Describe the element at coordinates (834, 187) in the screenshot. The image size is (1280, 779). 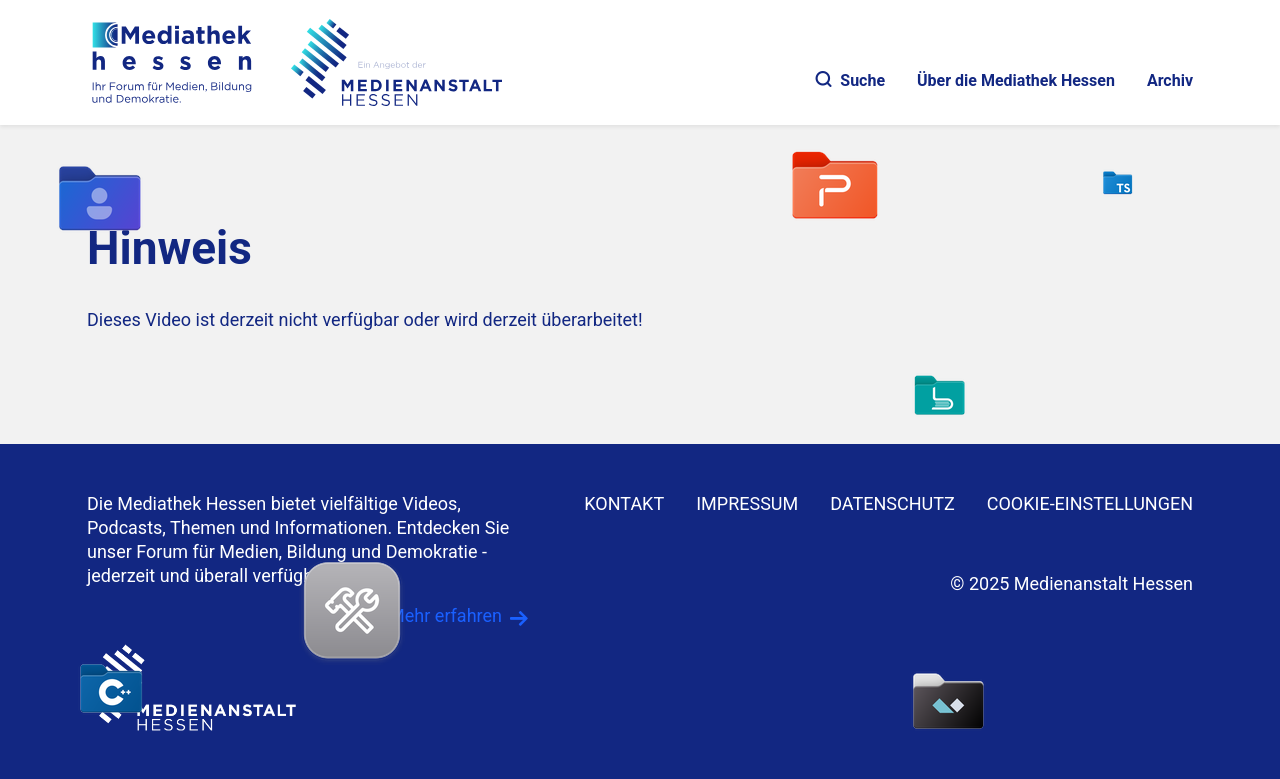
I see `open folder containing WPS presentation files` at that location.